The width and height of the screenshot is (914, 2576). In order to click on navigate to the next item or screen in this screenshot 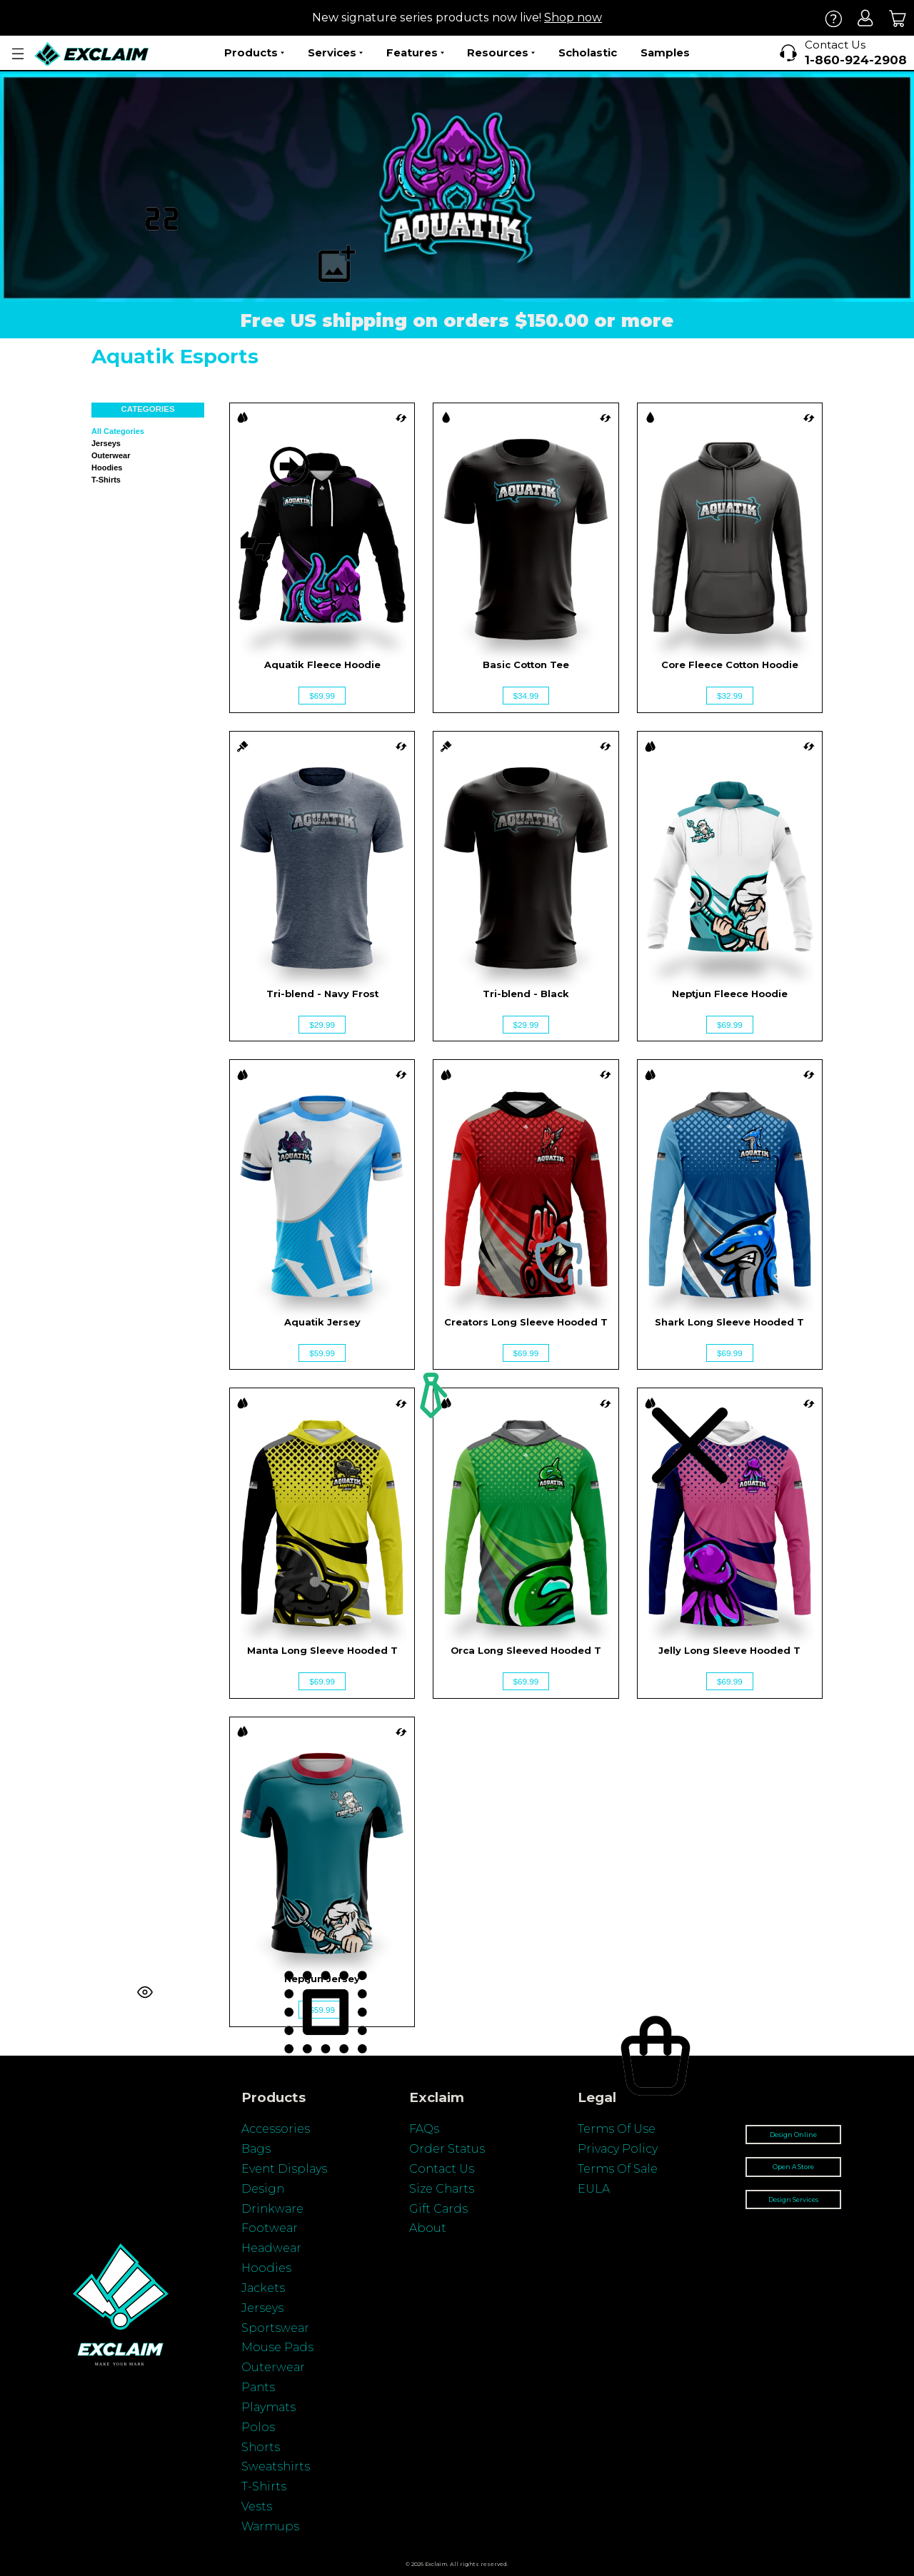, I will do `click(289, 466)`.